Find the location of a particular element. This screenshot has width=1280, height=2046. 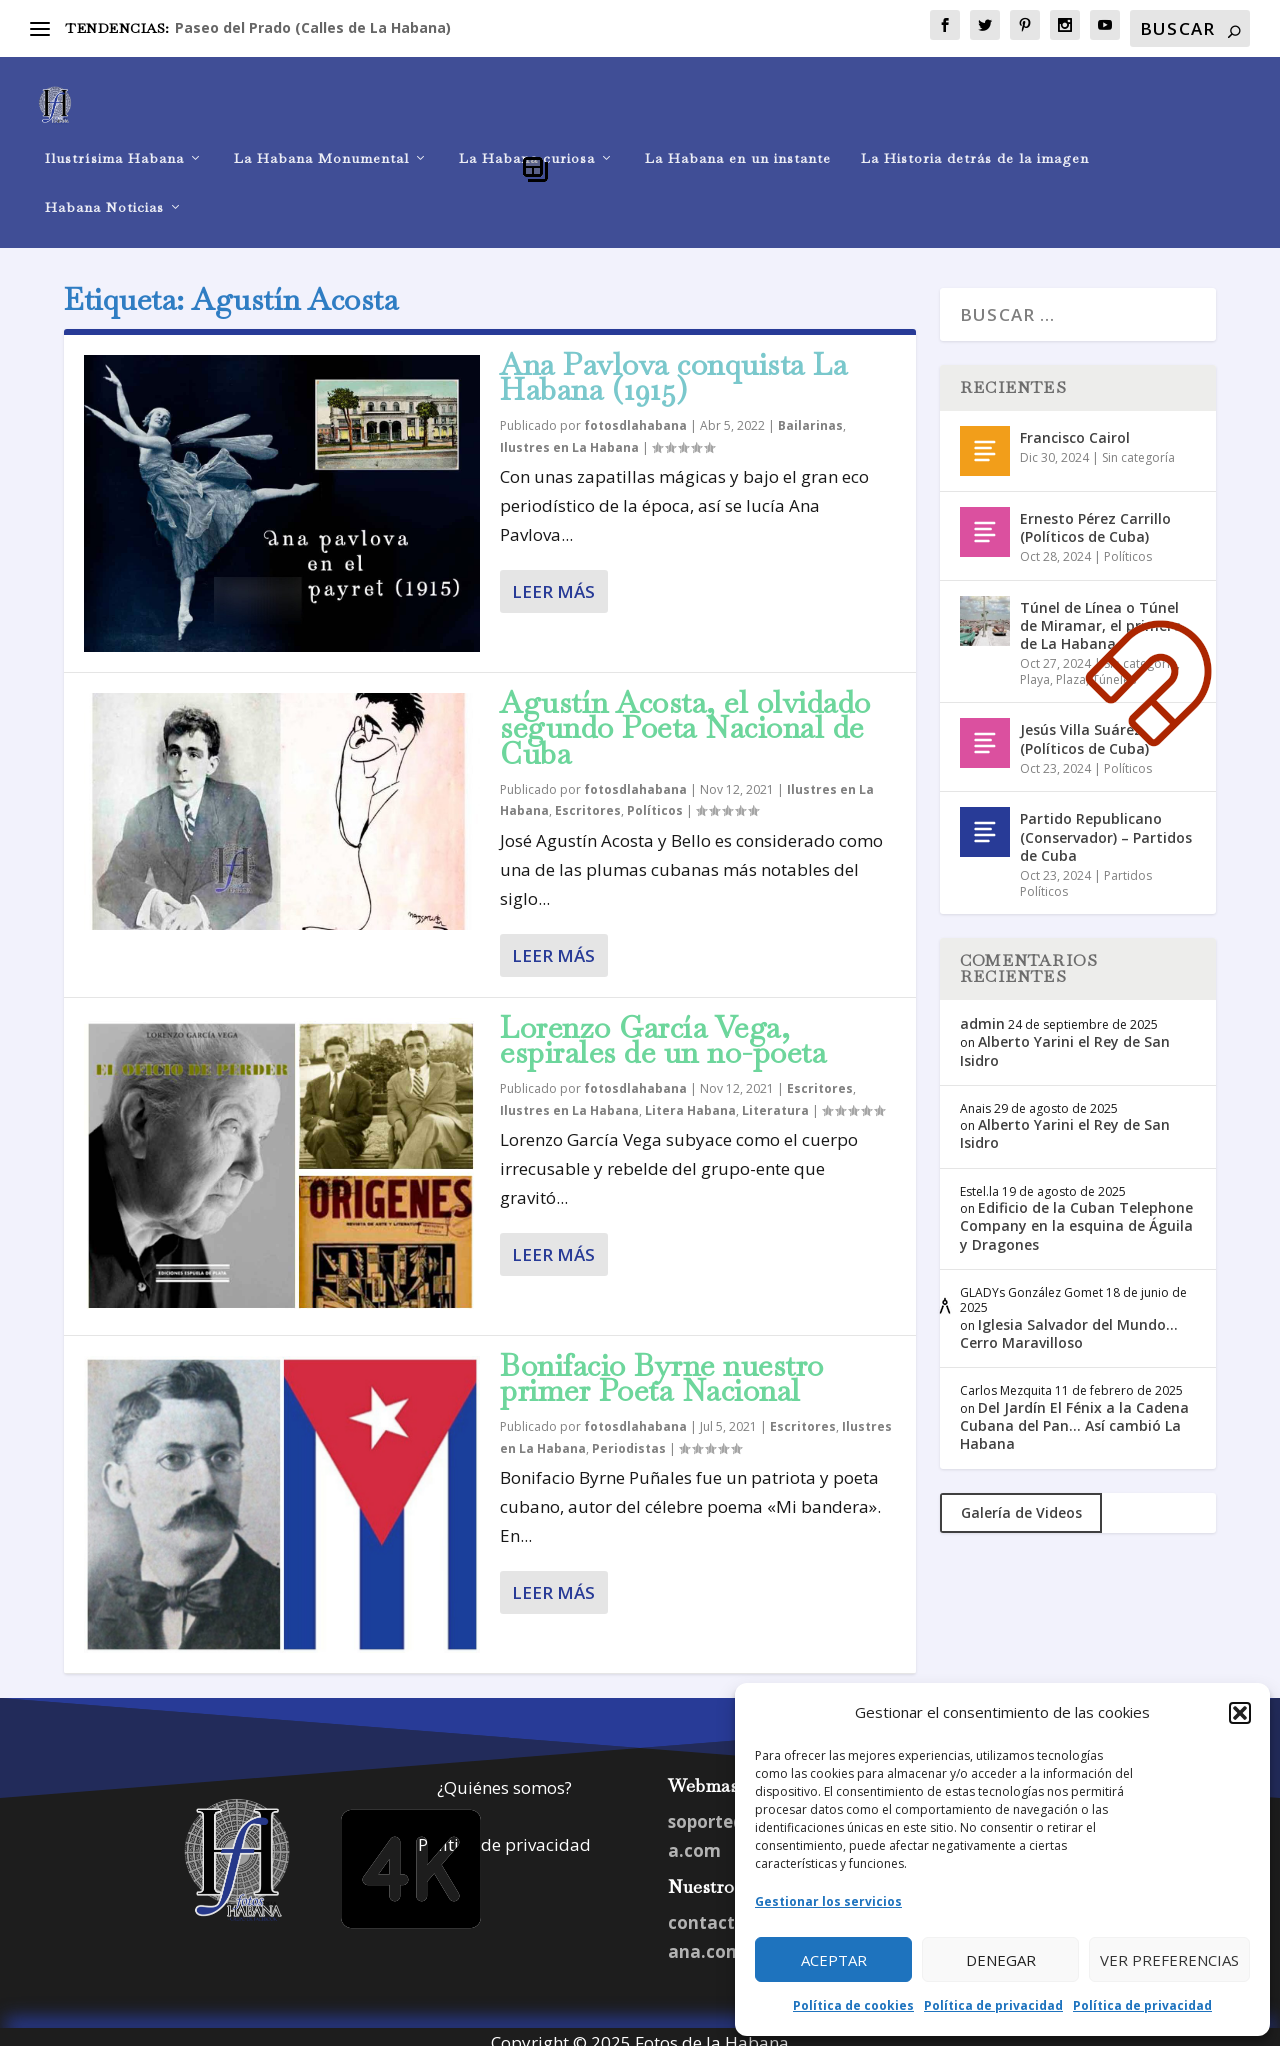

create a backup copy of table data is located at coordinates (535, 169).